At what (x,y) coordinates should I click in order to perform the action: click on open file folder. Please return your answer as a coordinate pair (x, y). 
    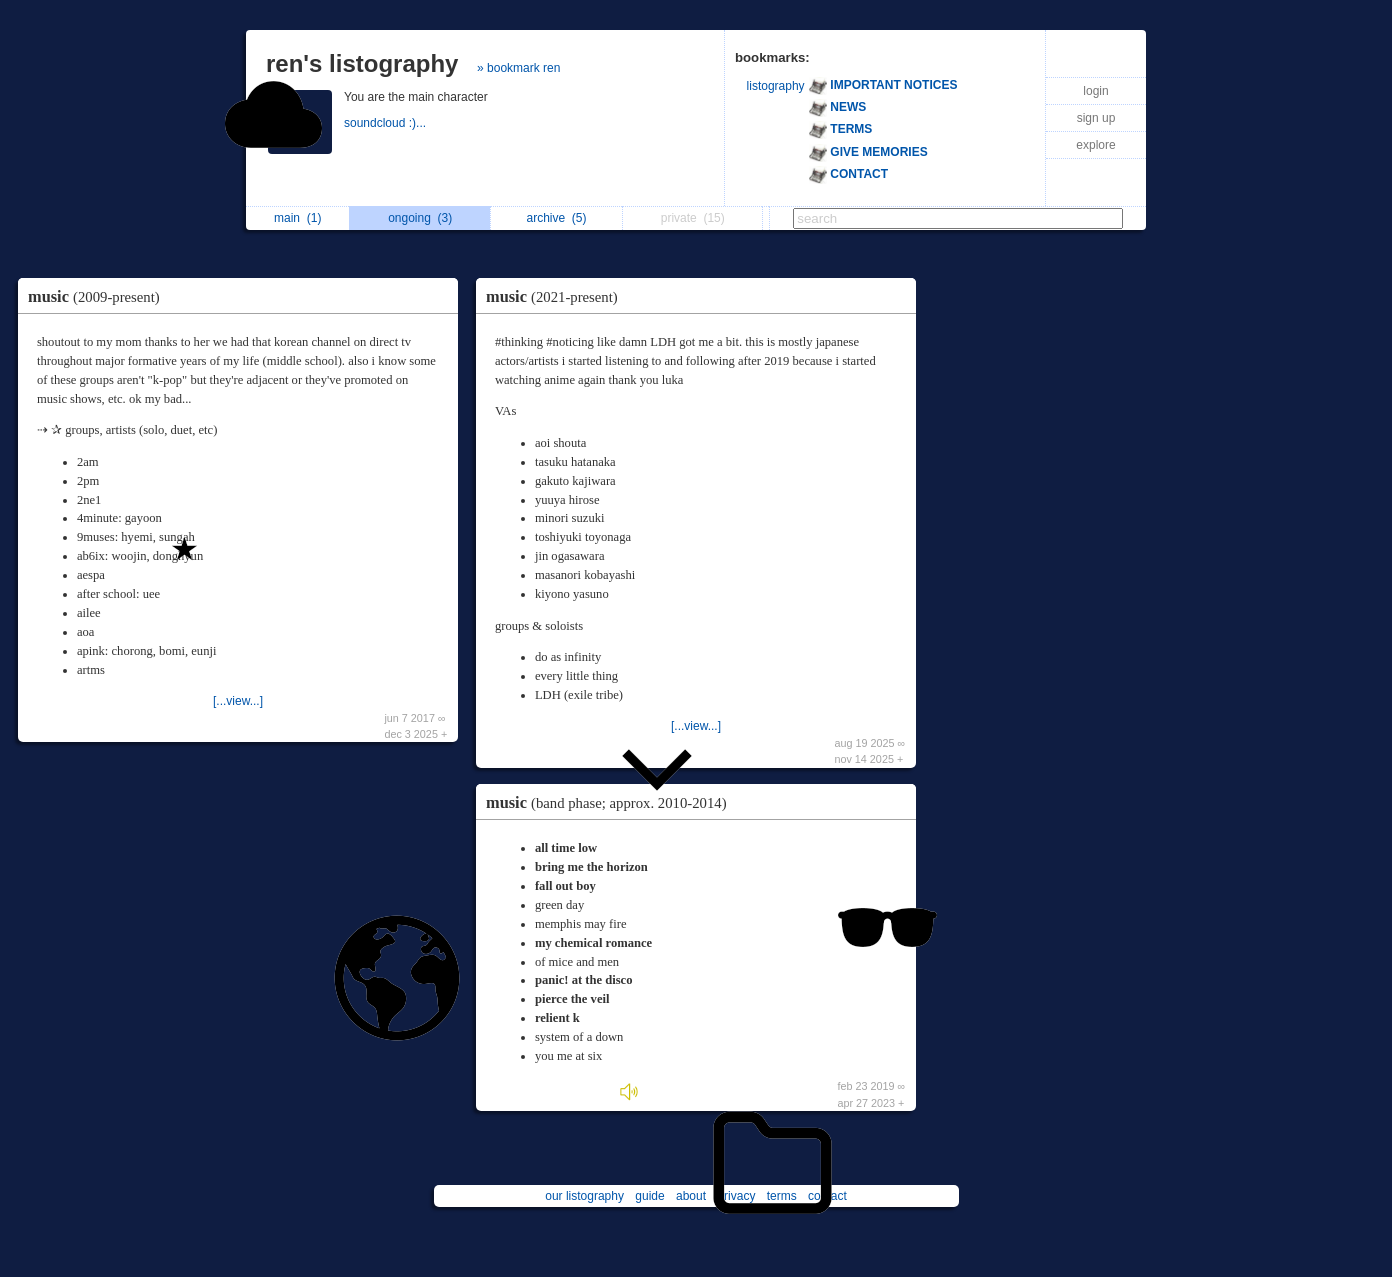
    Looking at the image, I should click on (772, 1165).